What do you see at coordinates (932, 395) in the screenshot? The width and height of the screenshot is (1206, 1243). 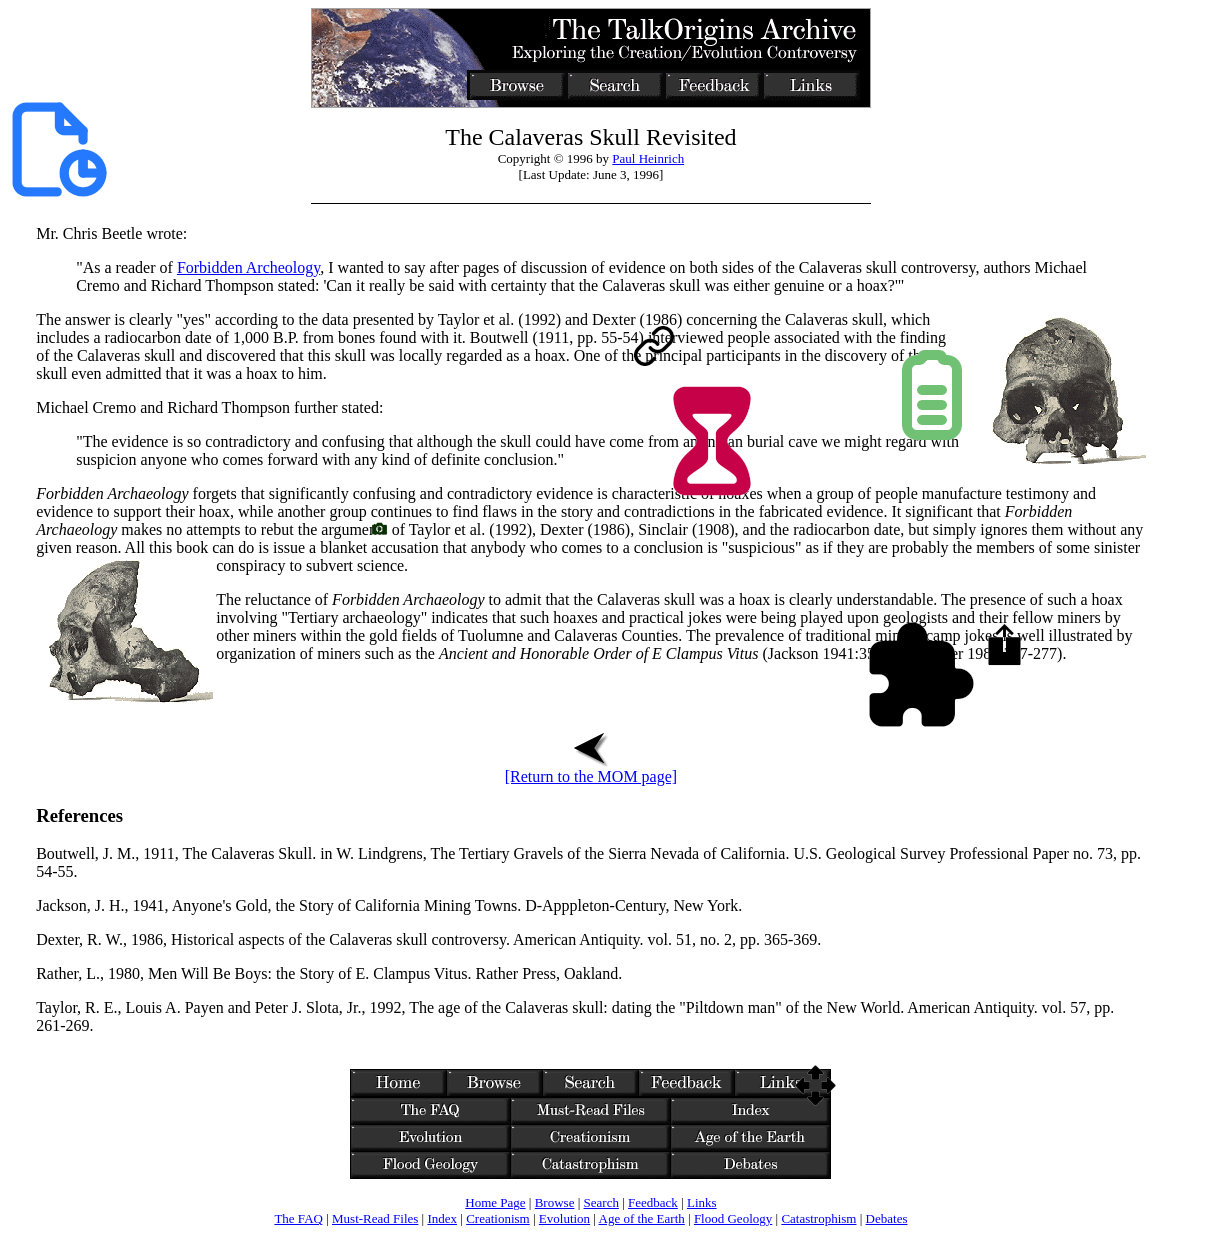 I see `battery level indicator showing medium charge` at bounding box center [932, 395].